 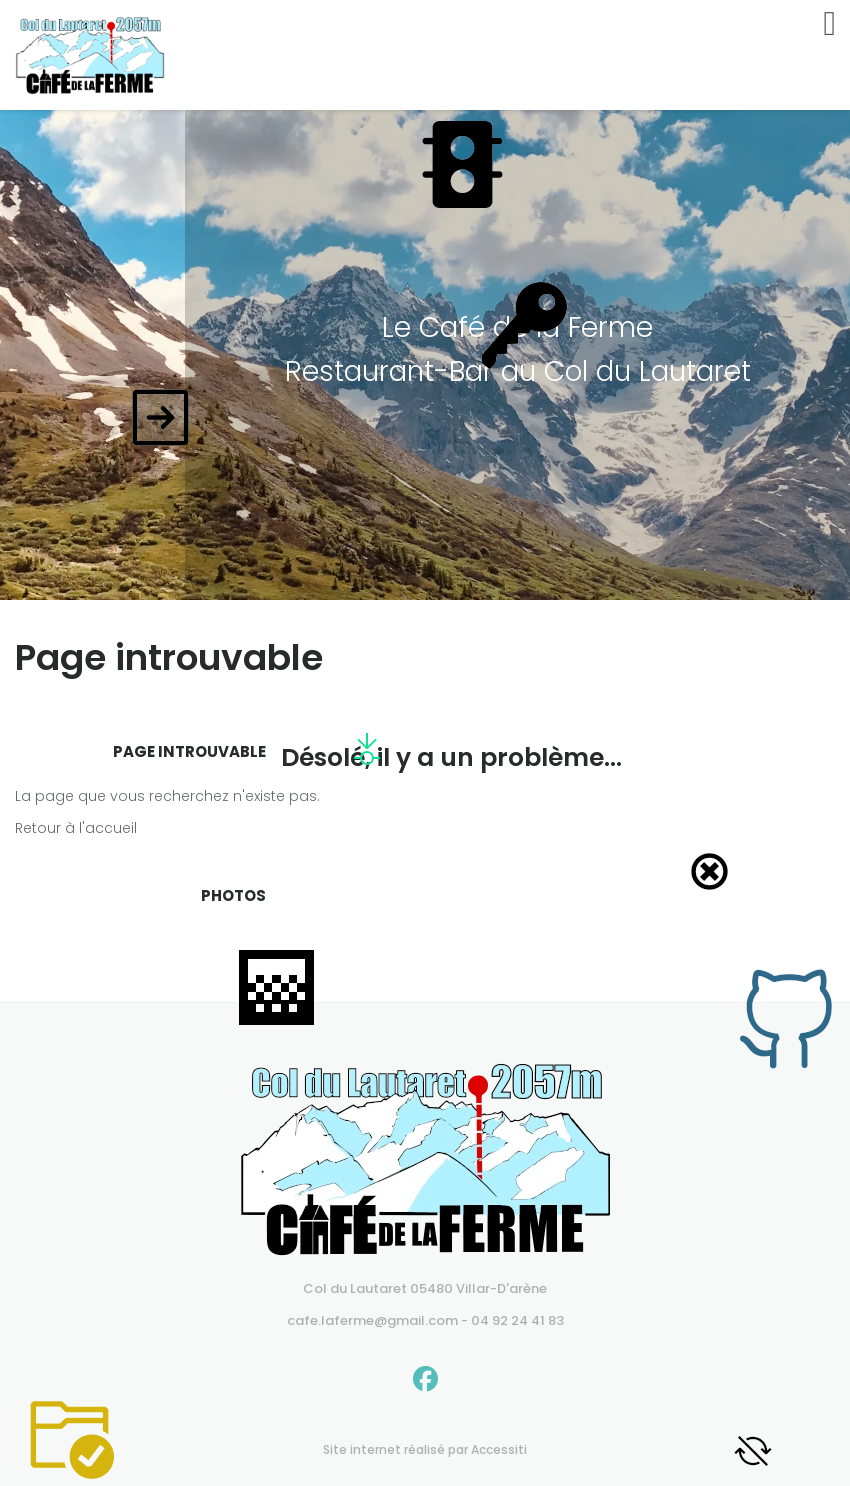 I want to click on indicates an error or failed operation, so click(x=709, y=871).